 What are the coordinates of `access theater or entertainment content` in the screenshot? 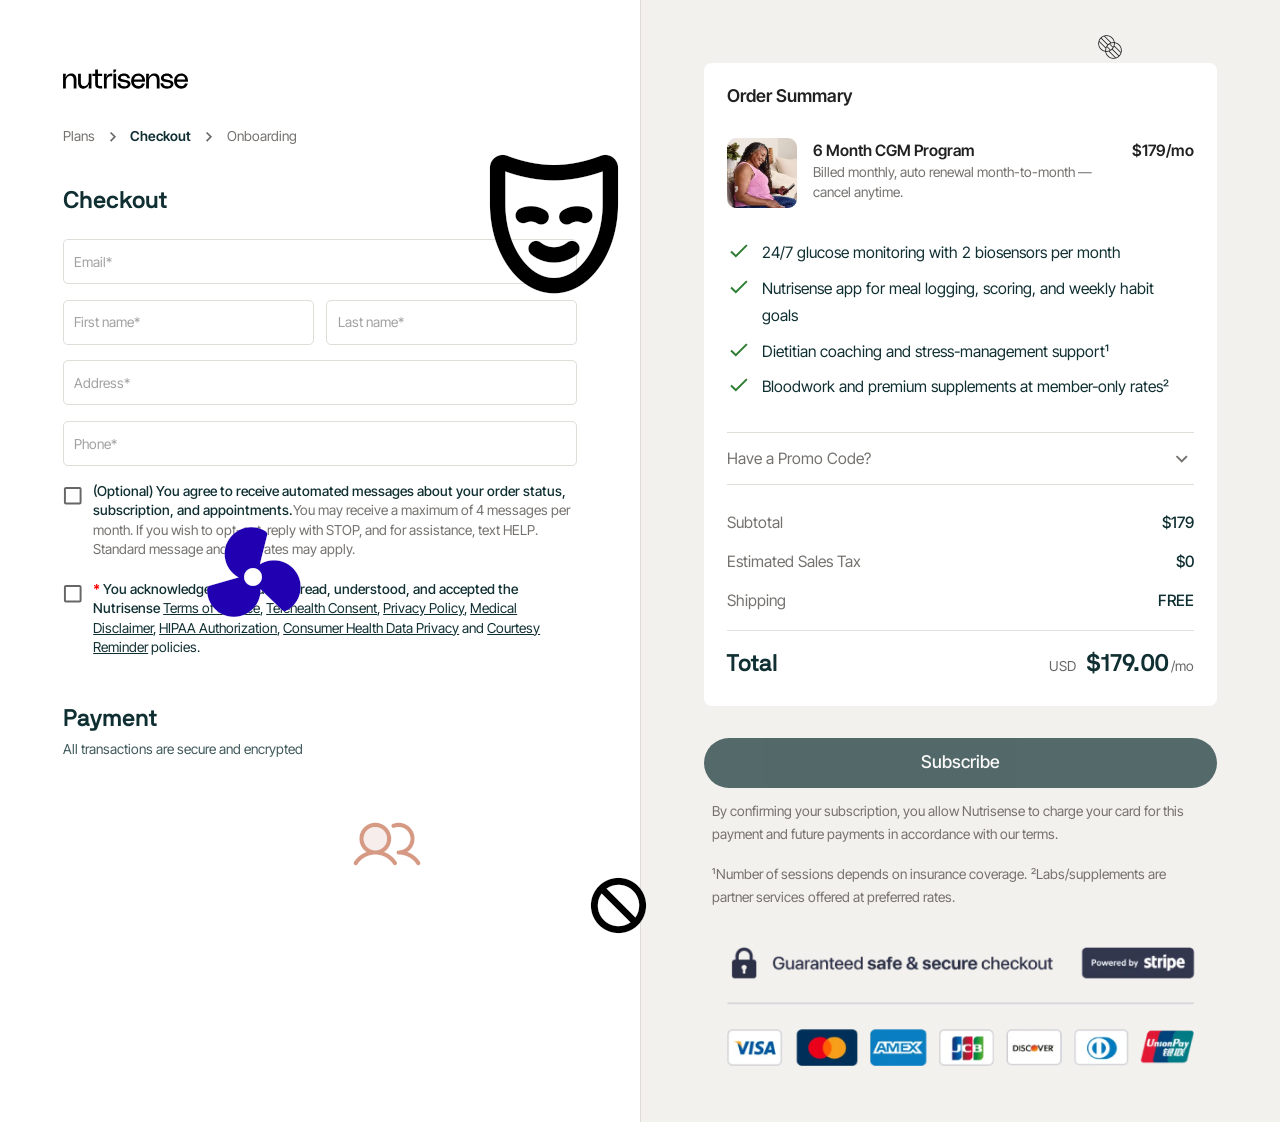 It's located at (554, 219).